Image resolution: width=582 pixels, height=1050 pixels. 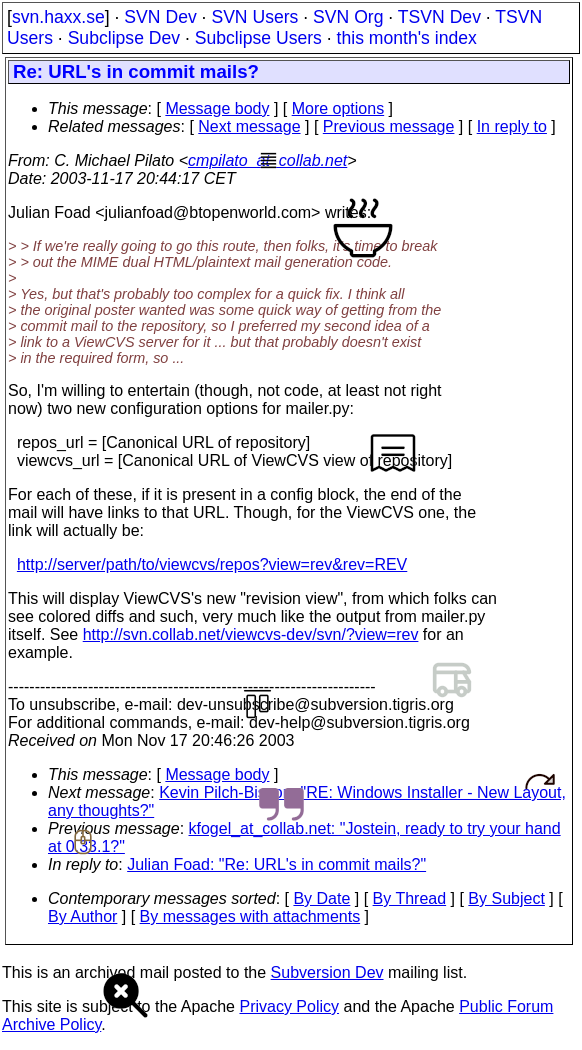 What do you see at coordinates (257, 703) in the screenshot?
I see `align selected elements to the top` at bounding box center [257, 703].